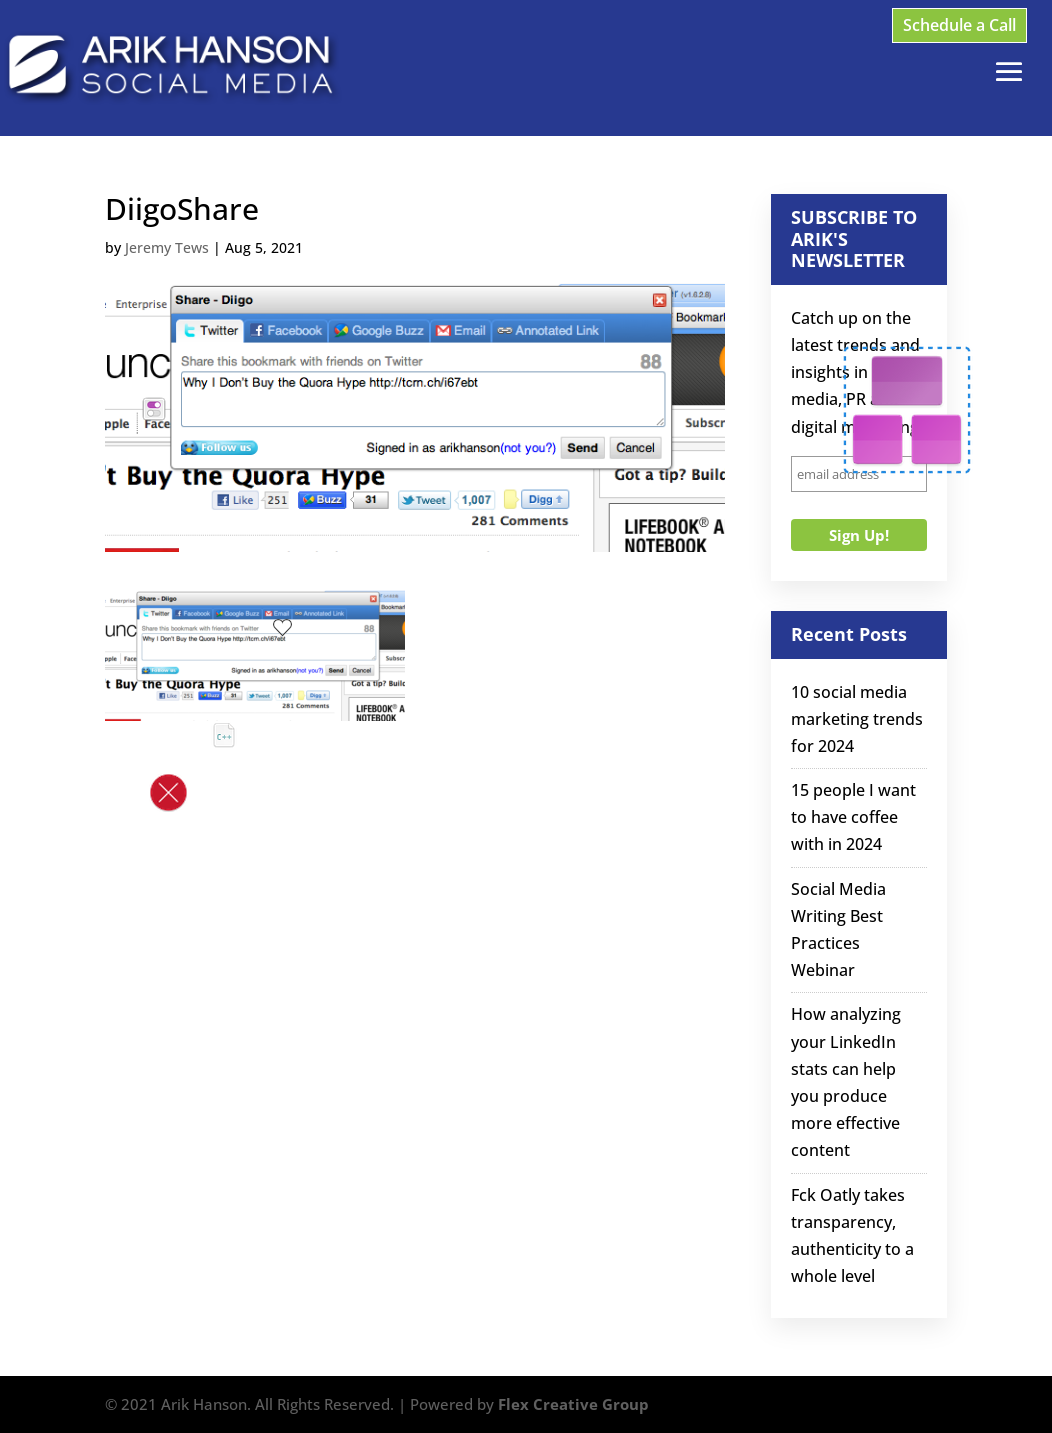 The width and height of the screenshot is (1052, 1433). What do you see at coordinates (907, 410) in the screenshot?
I see `select all items in the current view` at bounding box center [907, 410].